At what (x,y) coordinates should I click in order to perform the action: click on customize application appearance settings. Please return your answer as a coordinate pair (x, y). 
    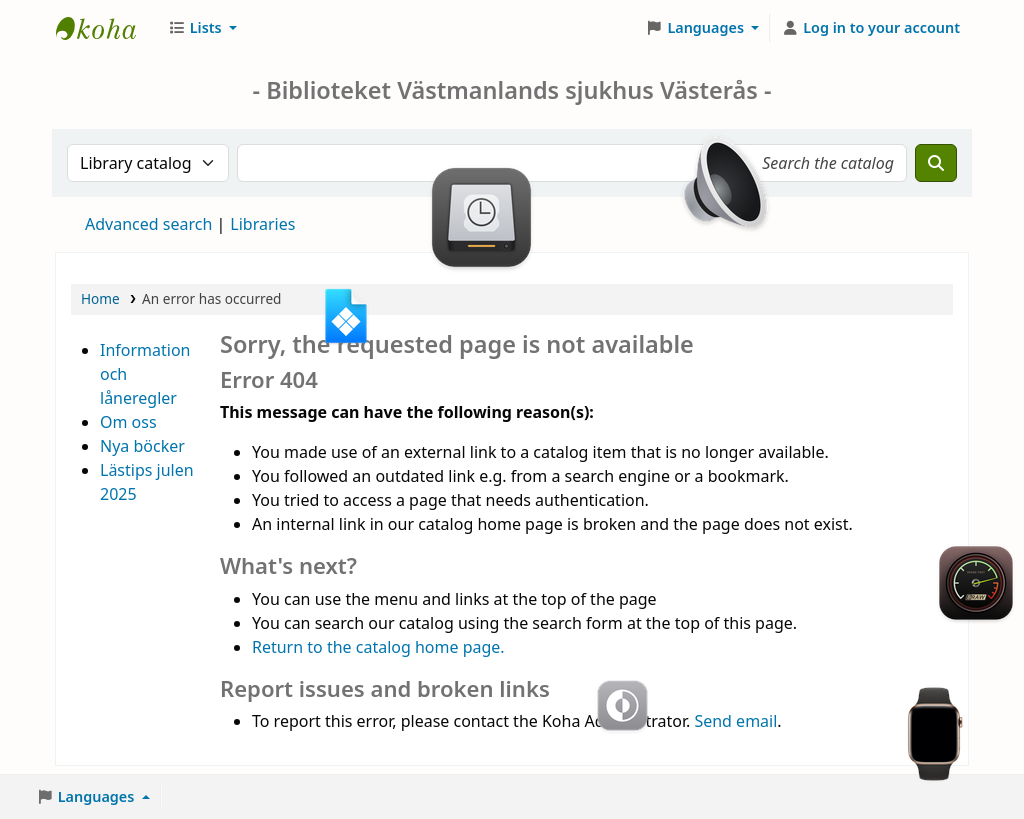
    Looking at the image, I should click on (622, 706).